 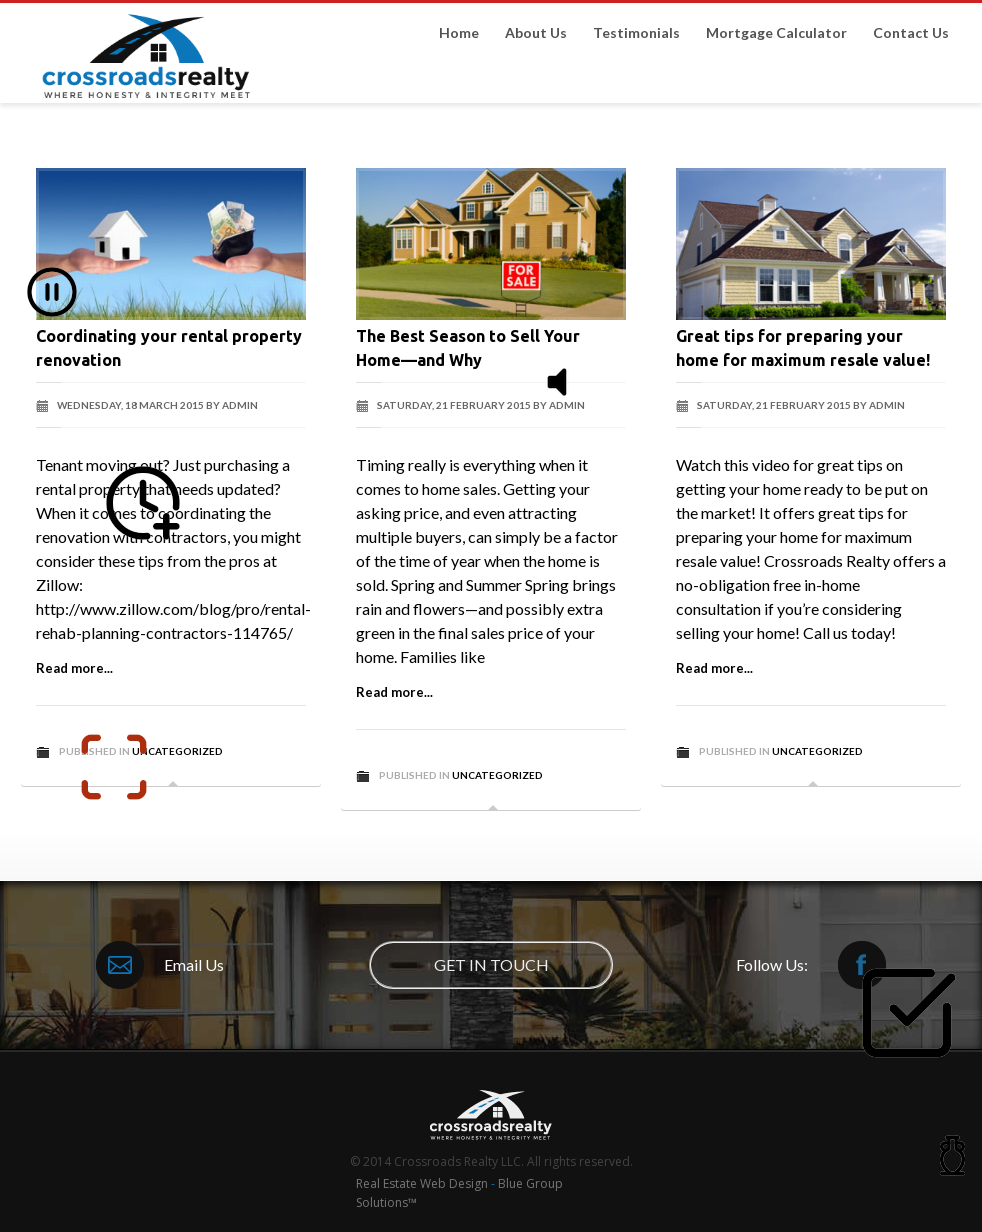 What do you see at coordinates (558, 382) in the screenshot?
I see `mute or unmute audio` at bounding box center [558, 382].